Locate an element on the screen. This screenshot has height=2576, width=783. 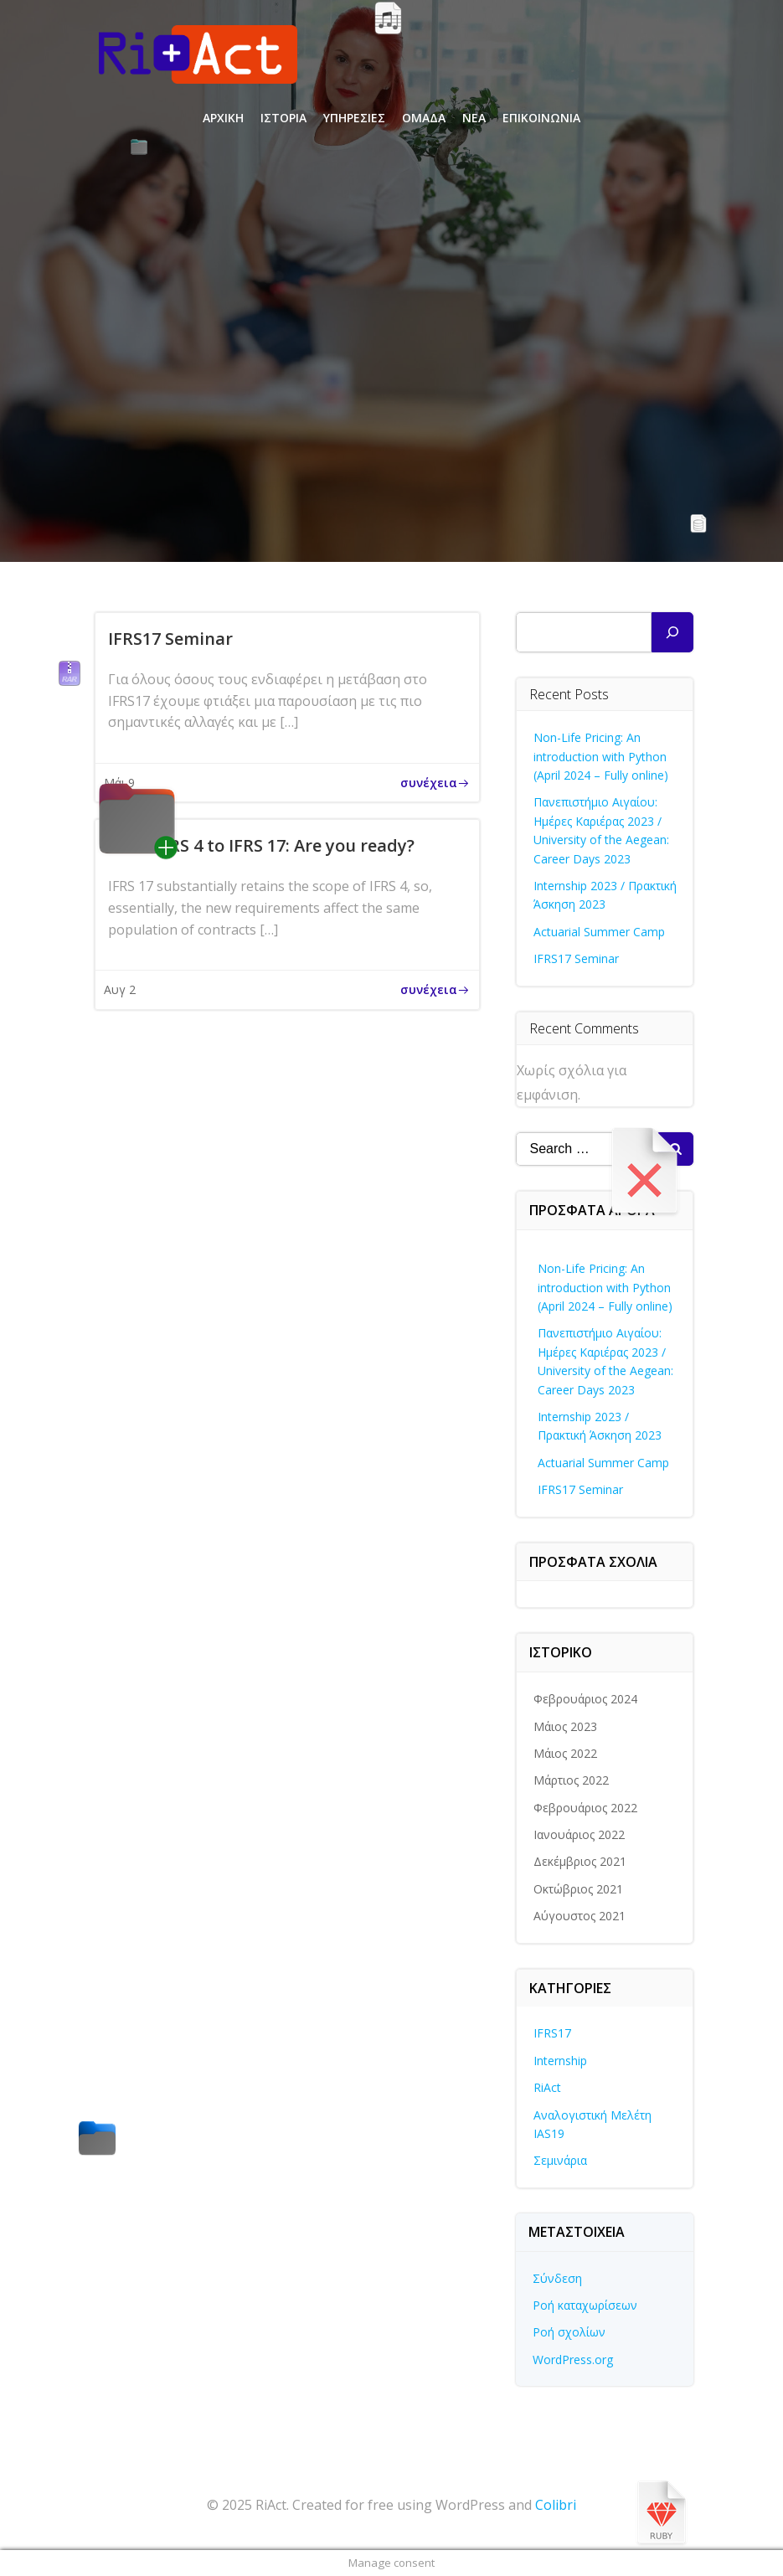
create a new folder is located at coordinates (137, 818).